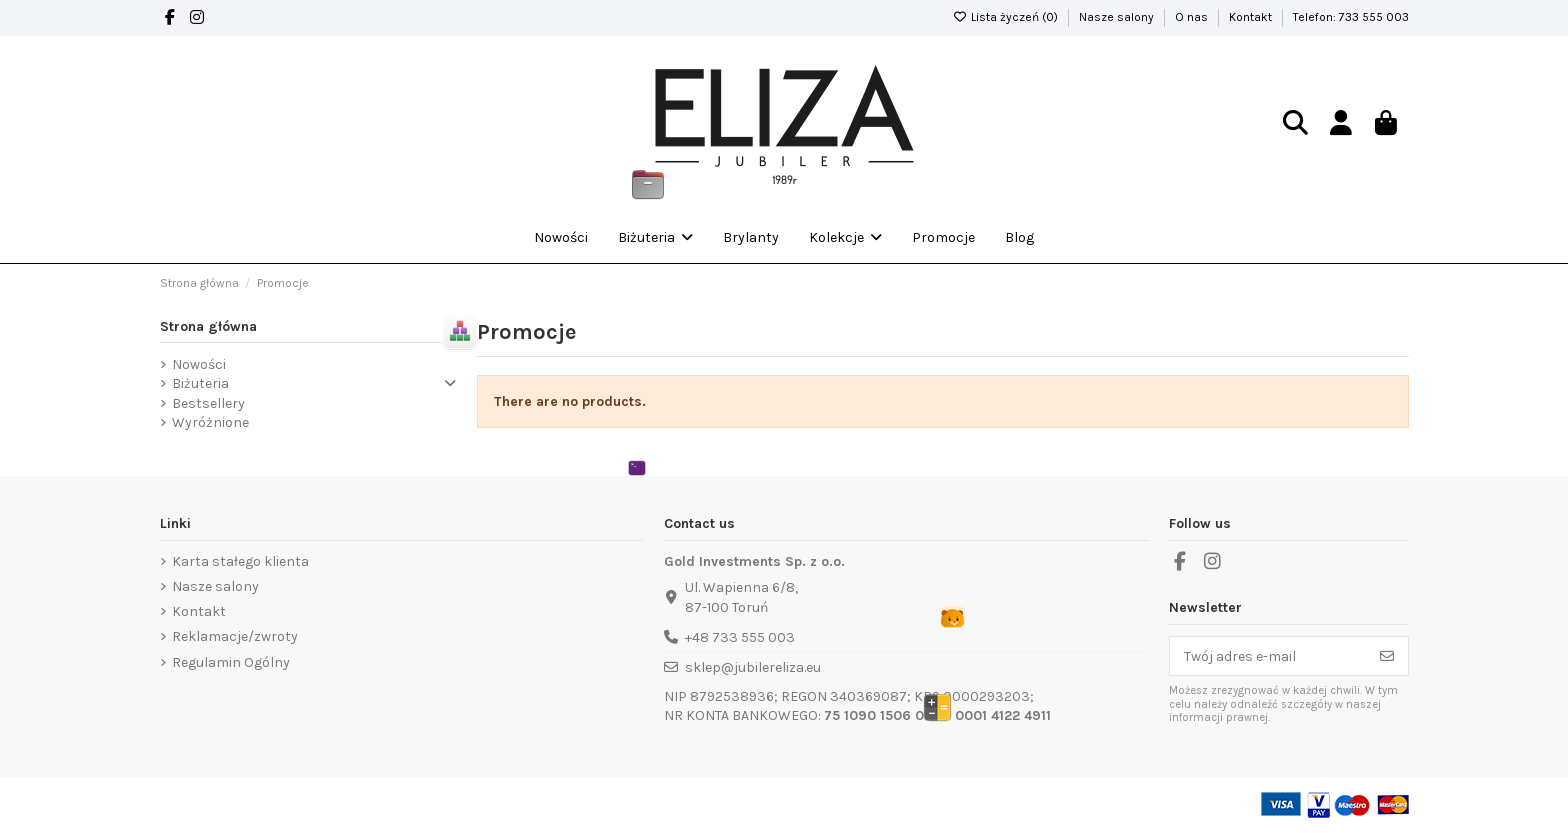 The image size is (1568, 833). What do you see at coordinates (460, 332) in the screenshot?
I see `open device hierarchy settings` at bounding box center [460, 332].